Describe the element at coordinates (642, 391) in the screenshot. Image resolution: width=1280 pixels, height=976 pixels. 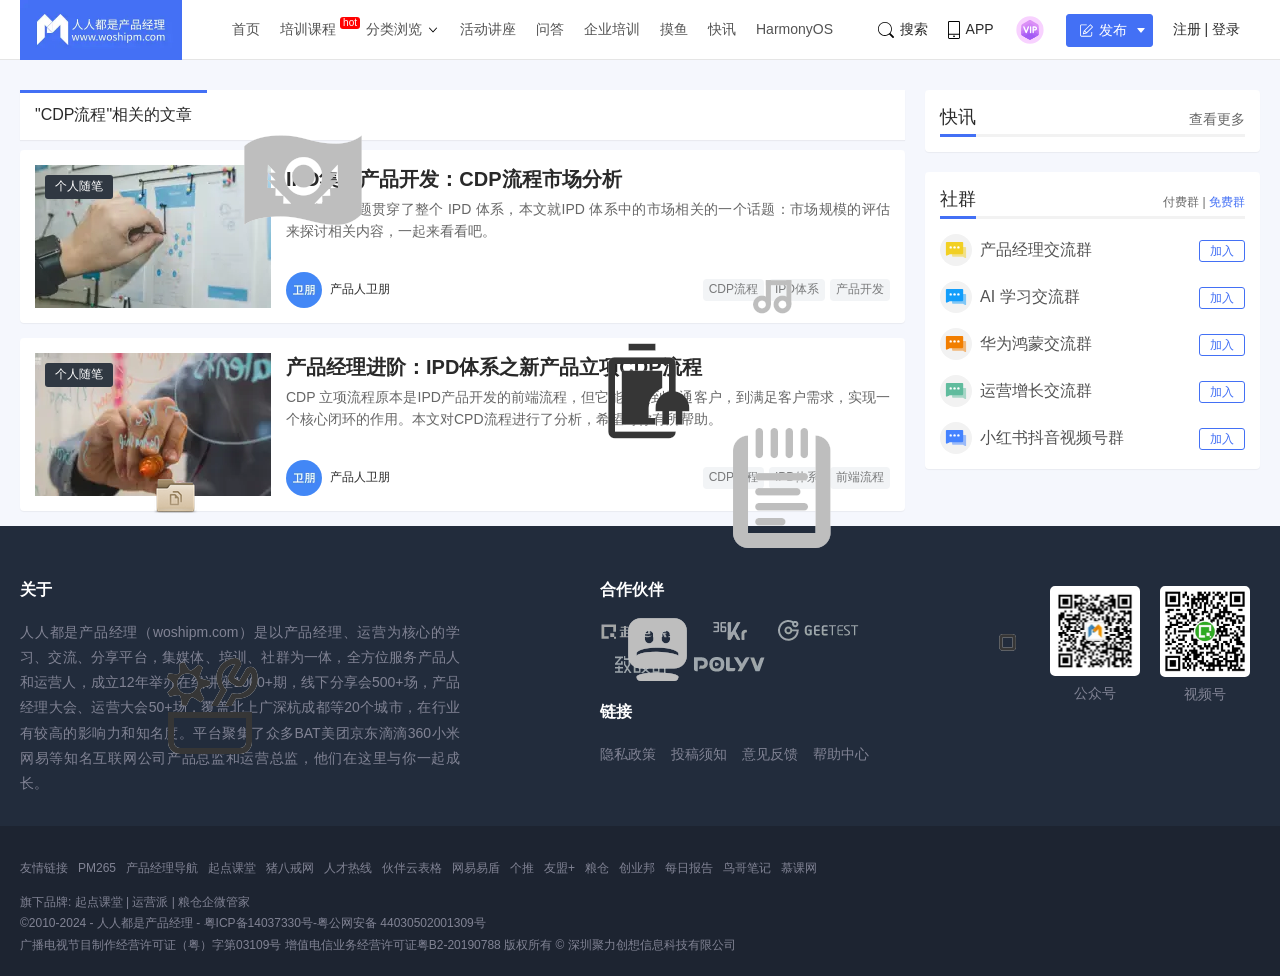
I see `view battery and power management settings` at that location.